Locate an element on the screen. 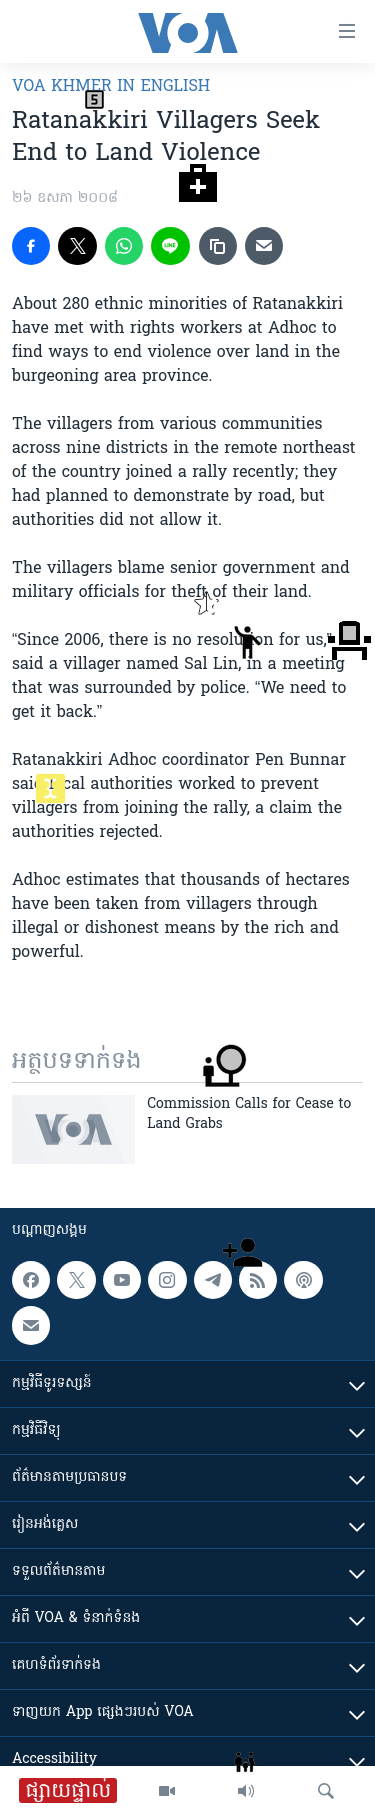 This screenshot has height=1816, width=375. add a new contact is located at coordinates (242, 1252).